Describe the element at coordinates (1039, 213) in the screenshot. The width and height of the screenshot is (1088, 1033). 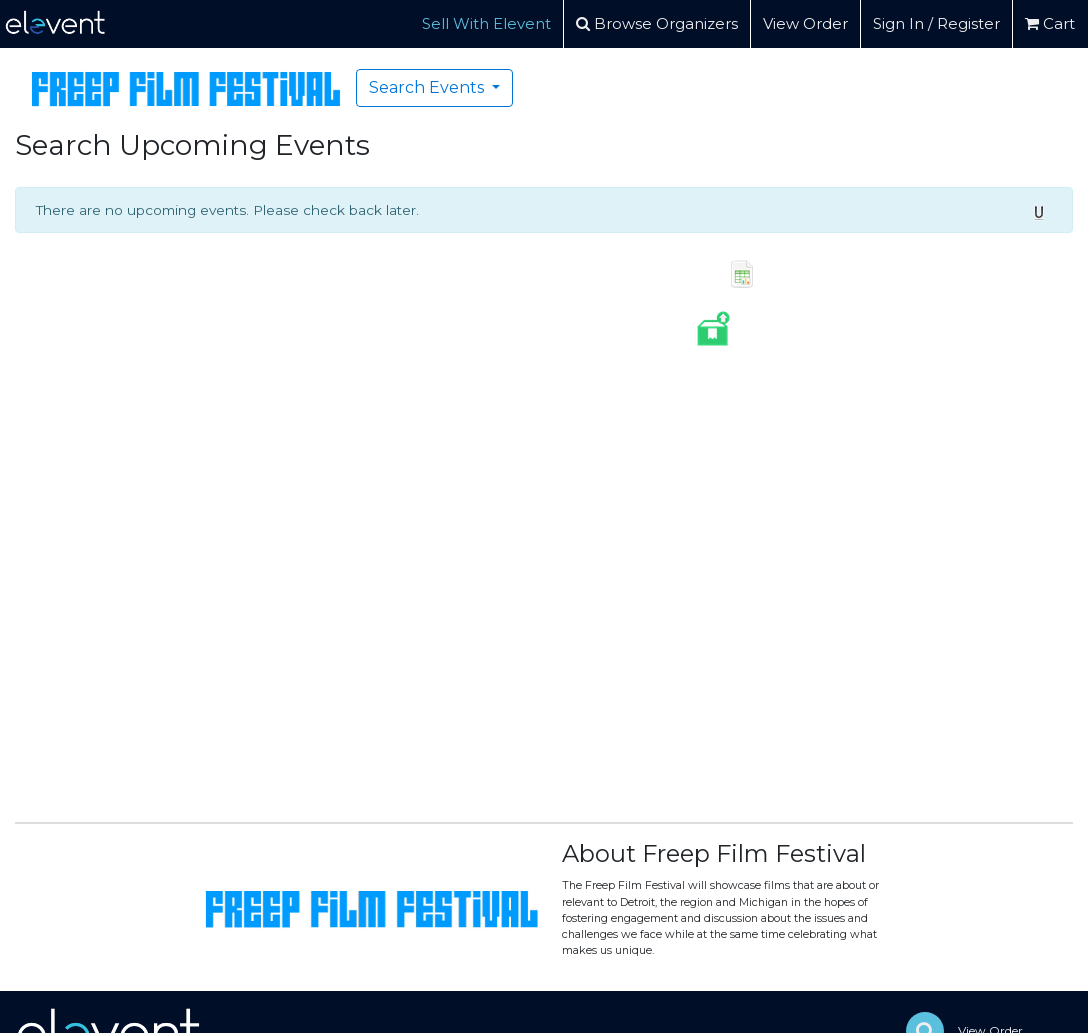
I see `apply underline formatting to selected text` at that location.